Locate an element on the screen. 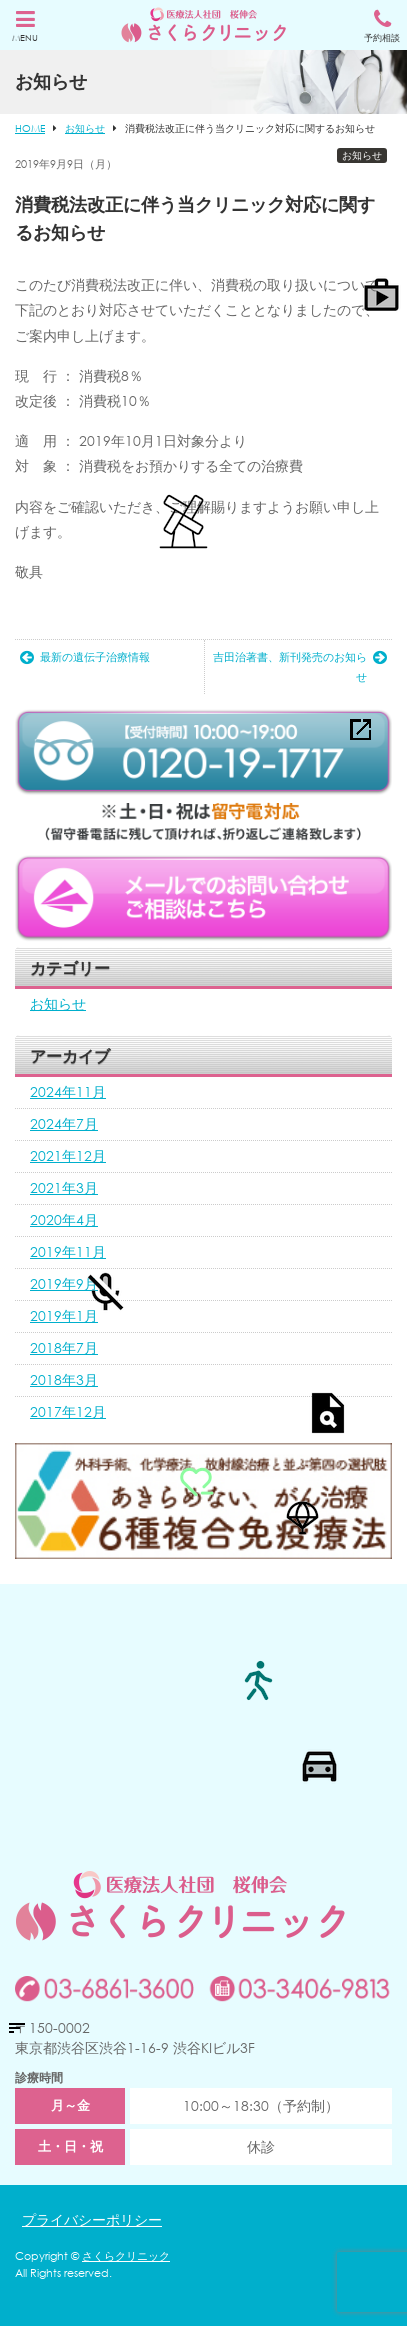 Image resolution: width=407 pixels, height=2326 pixels. access emergency or backup options is located at coordinates (302, 1518).